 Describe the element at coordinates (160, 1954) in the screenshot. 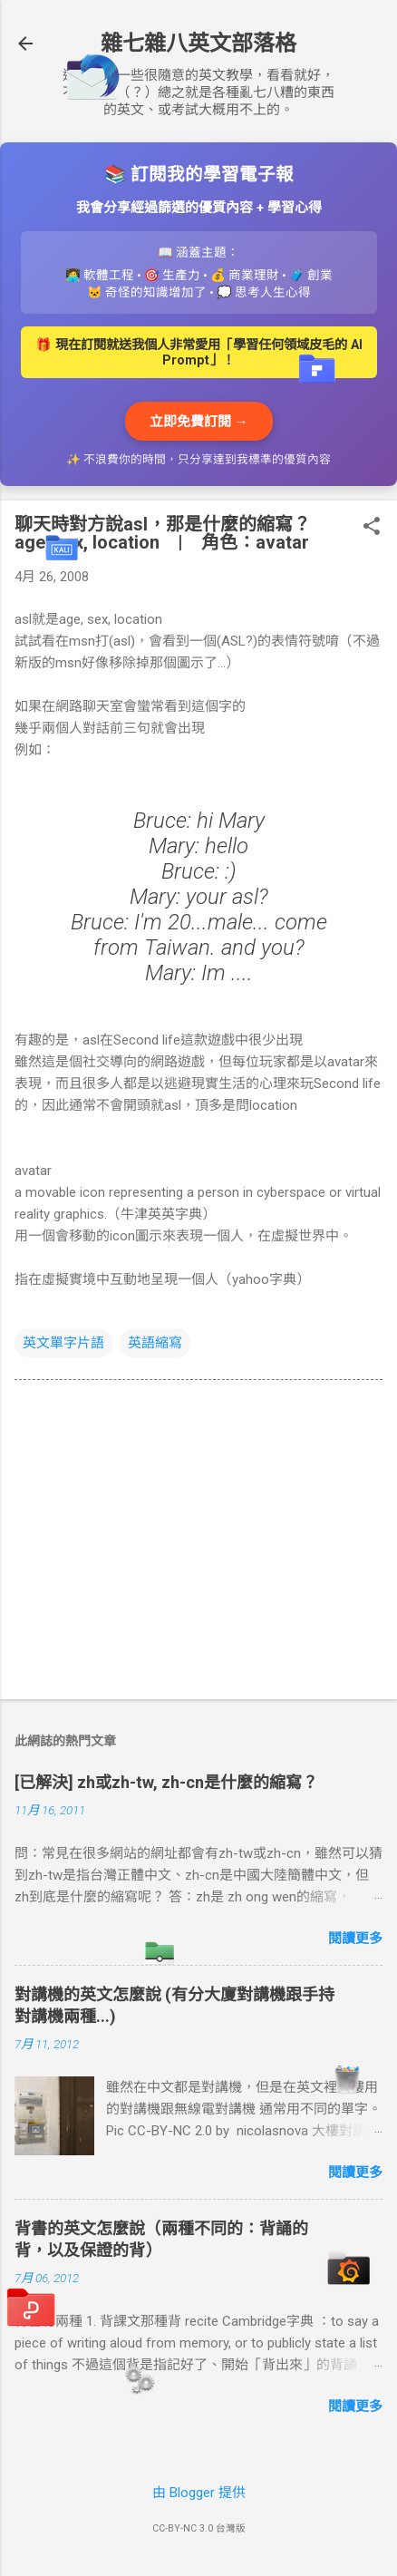

I see `folder for storing pokémon-related files or games` at that location.